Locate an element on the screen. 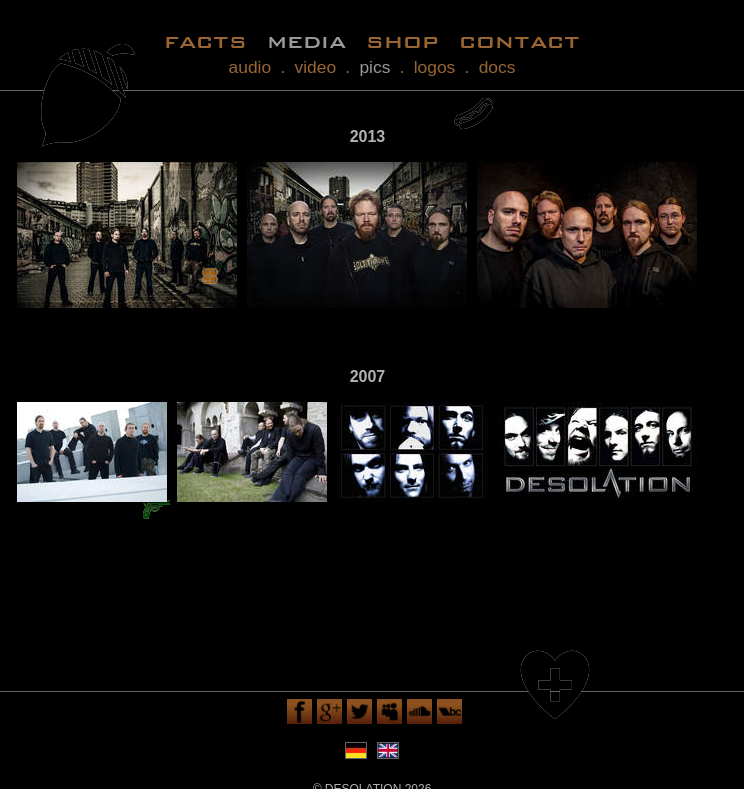 Image resolution: width=744 pixels, height=789 pixels. access weapons inventory in a game is located at coordinates (156, 507).